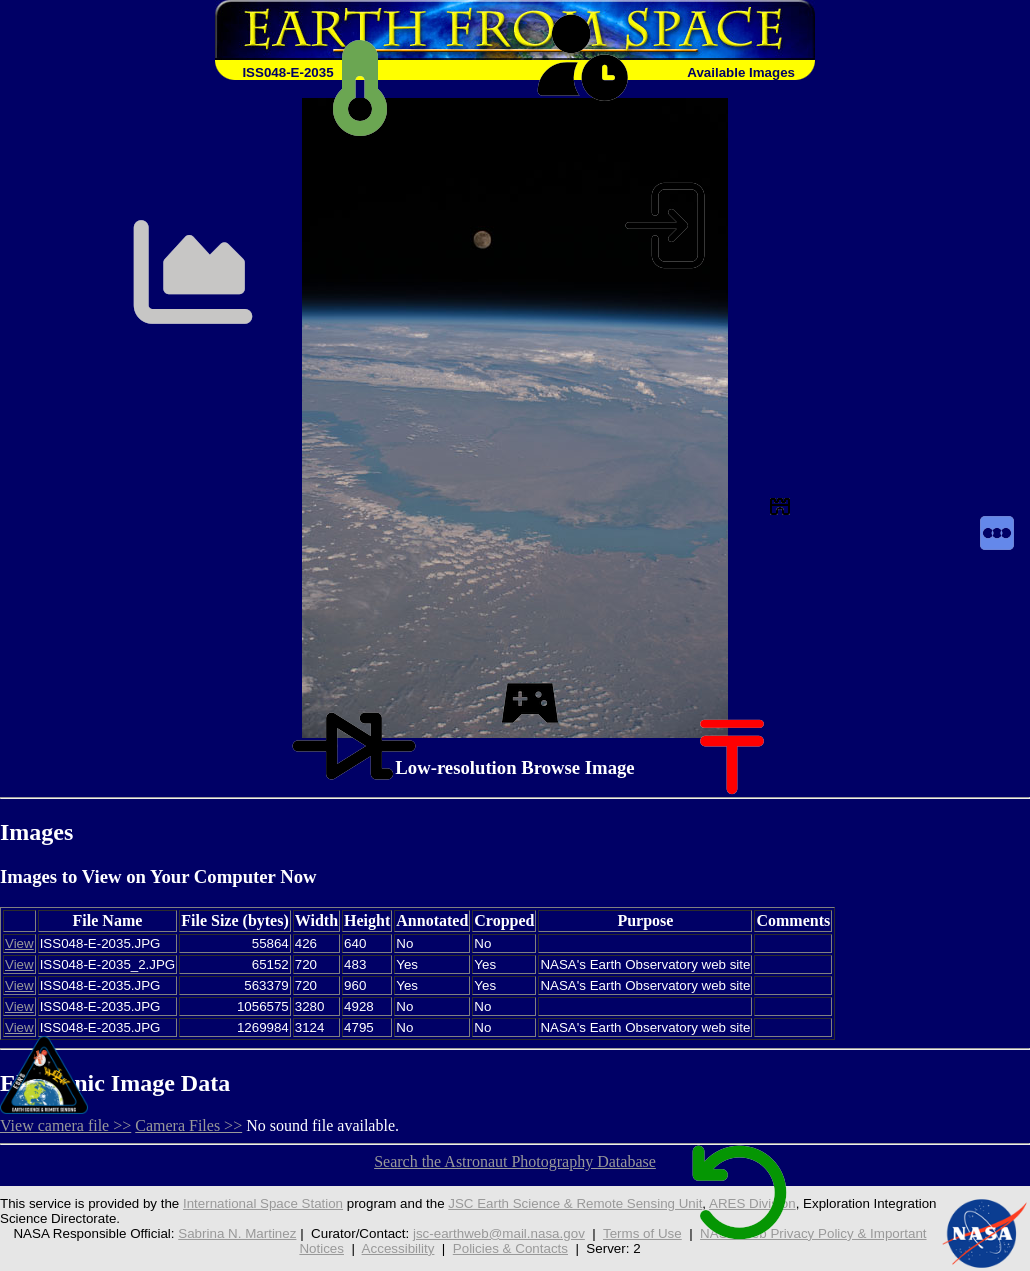  Describe the element at coordinates (193, 272) in the screenshot. I see `view area chart or graph data` at that location.